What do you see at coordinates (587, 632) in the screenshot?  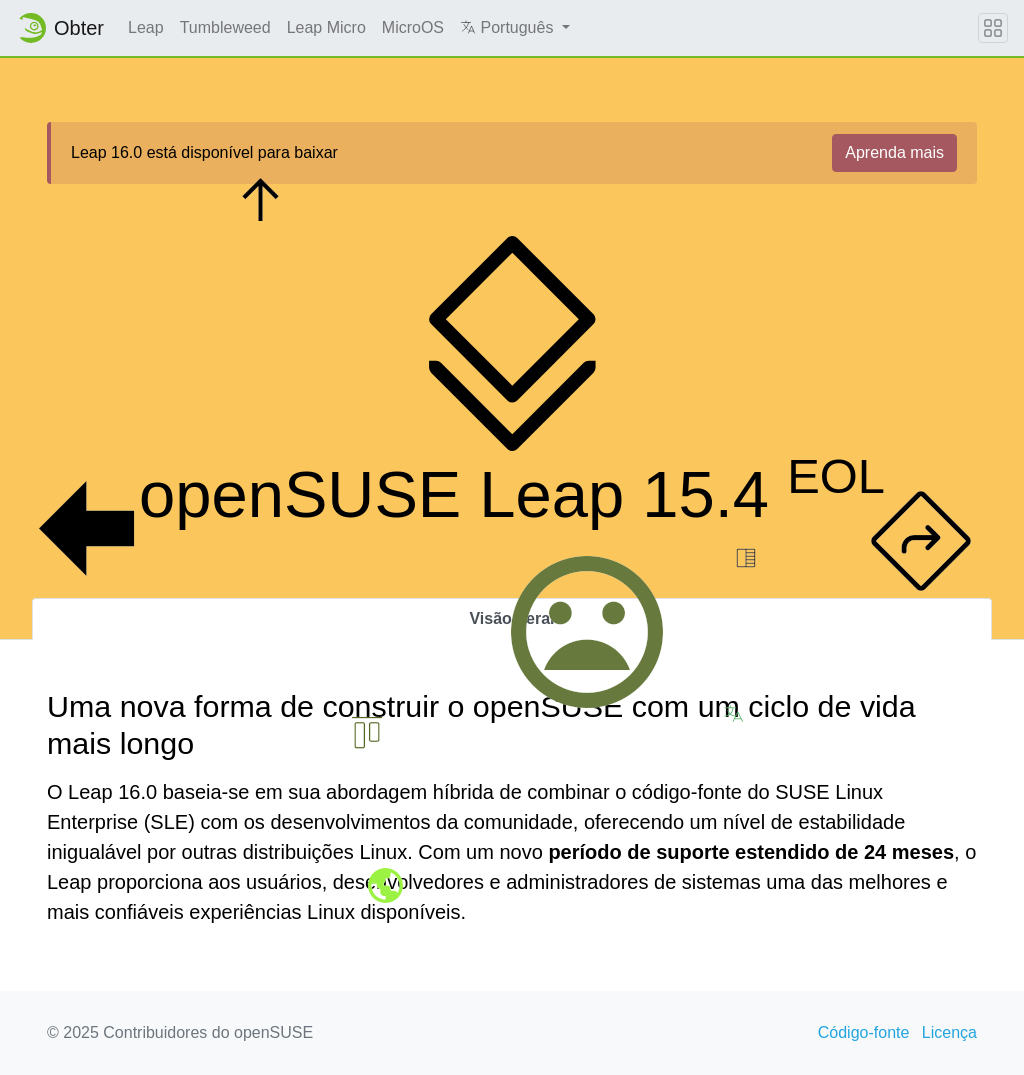 I see `indicate a negative reaction or feedback` at bounding box center [587, 632].